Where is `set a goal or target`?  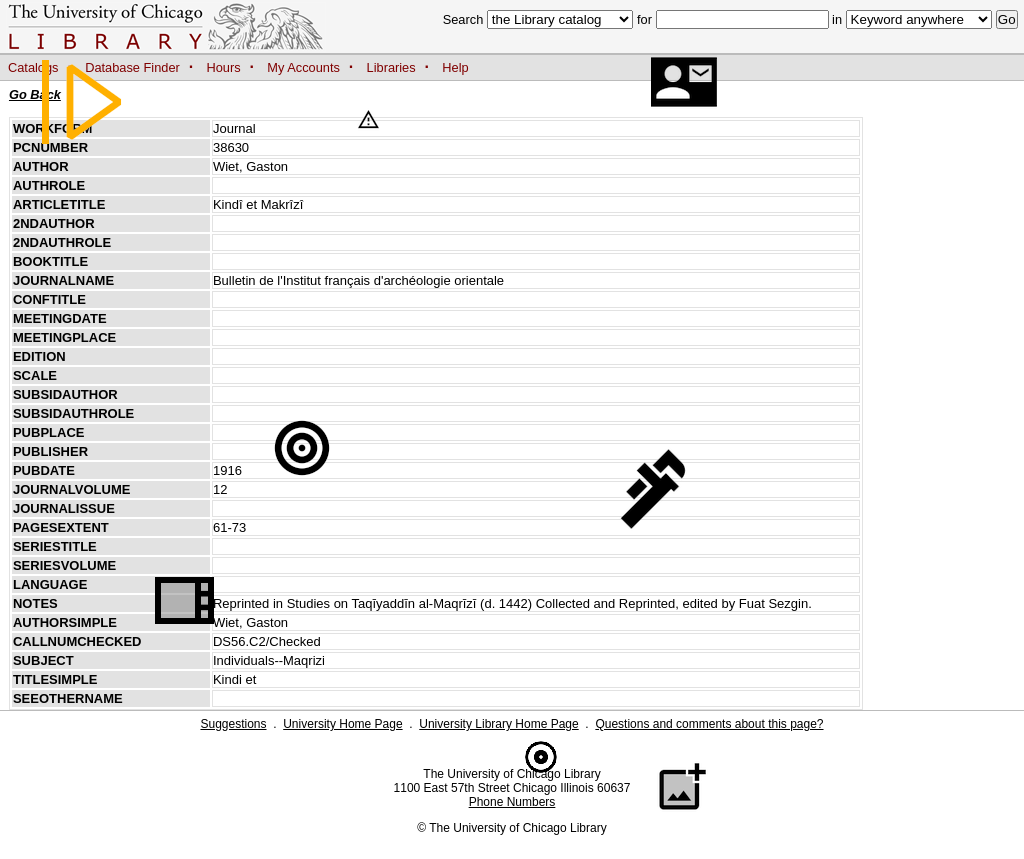 set a goal or target is located at coordinates (302, 448).